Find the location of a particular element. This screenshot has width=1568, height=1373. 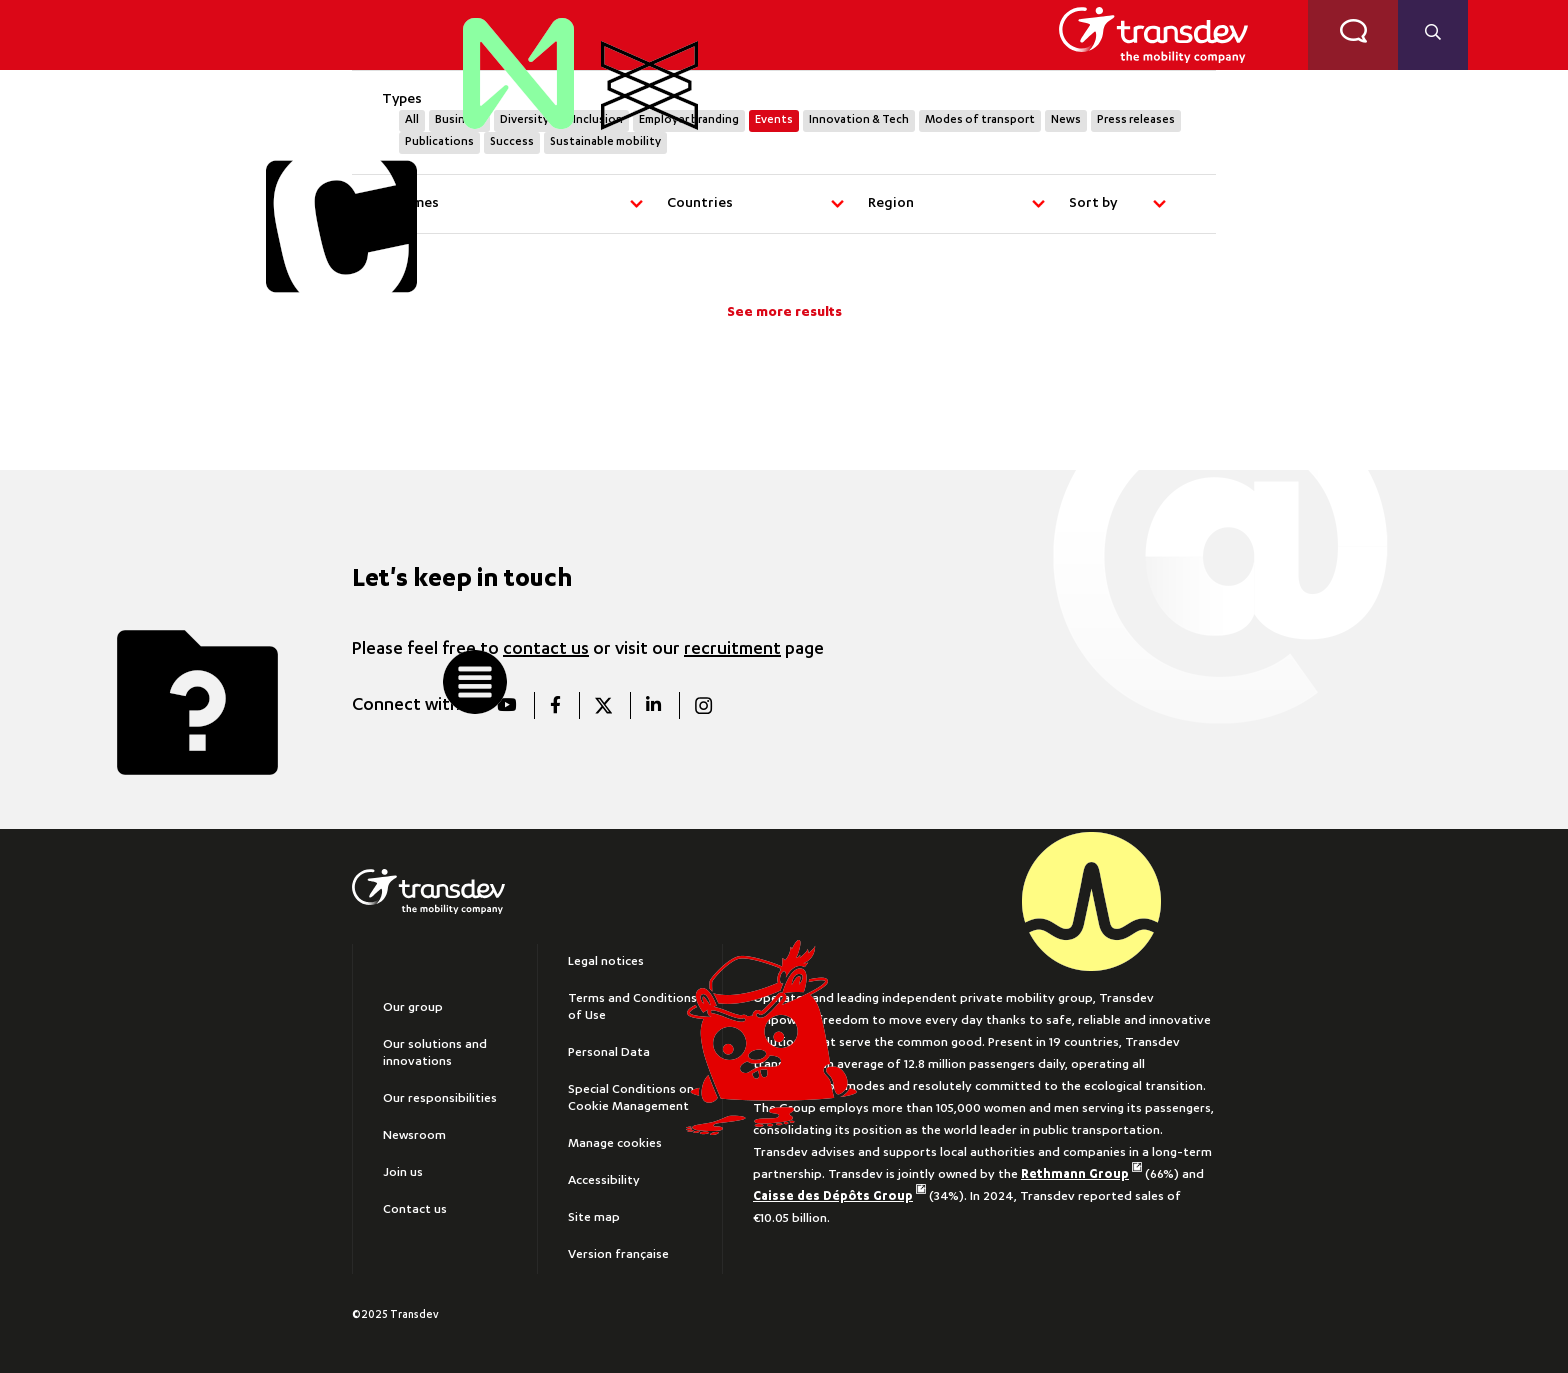

posit brand logo is located at coordinates (649, 85).